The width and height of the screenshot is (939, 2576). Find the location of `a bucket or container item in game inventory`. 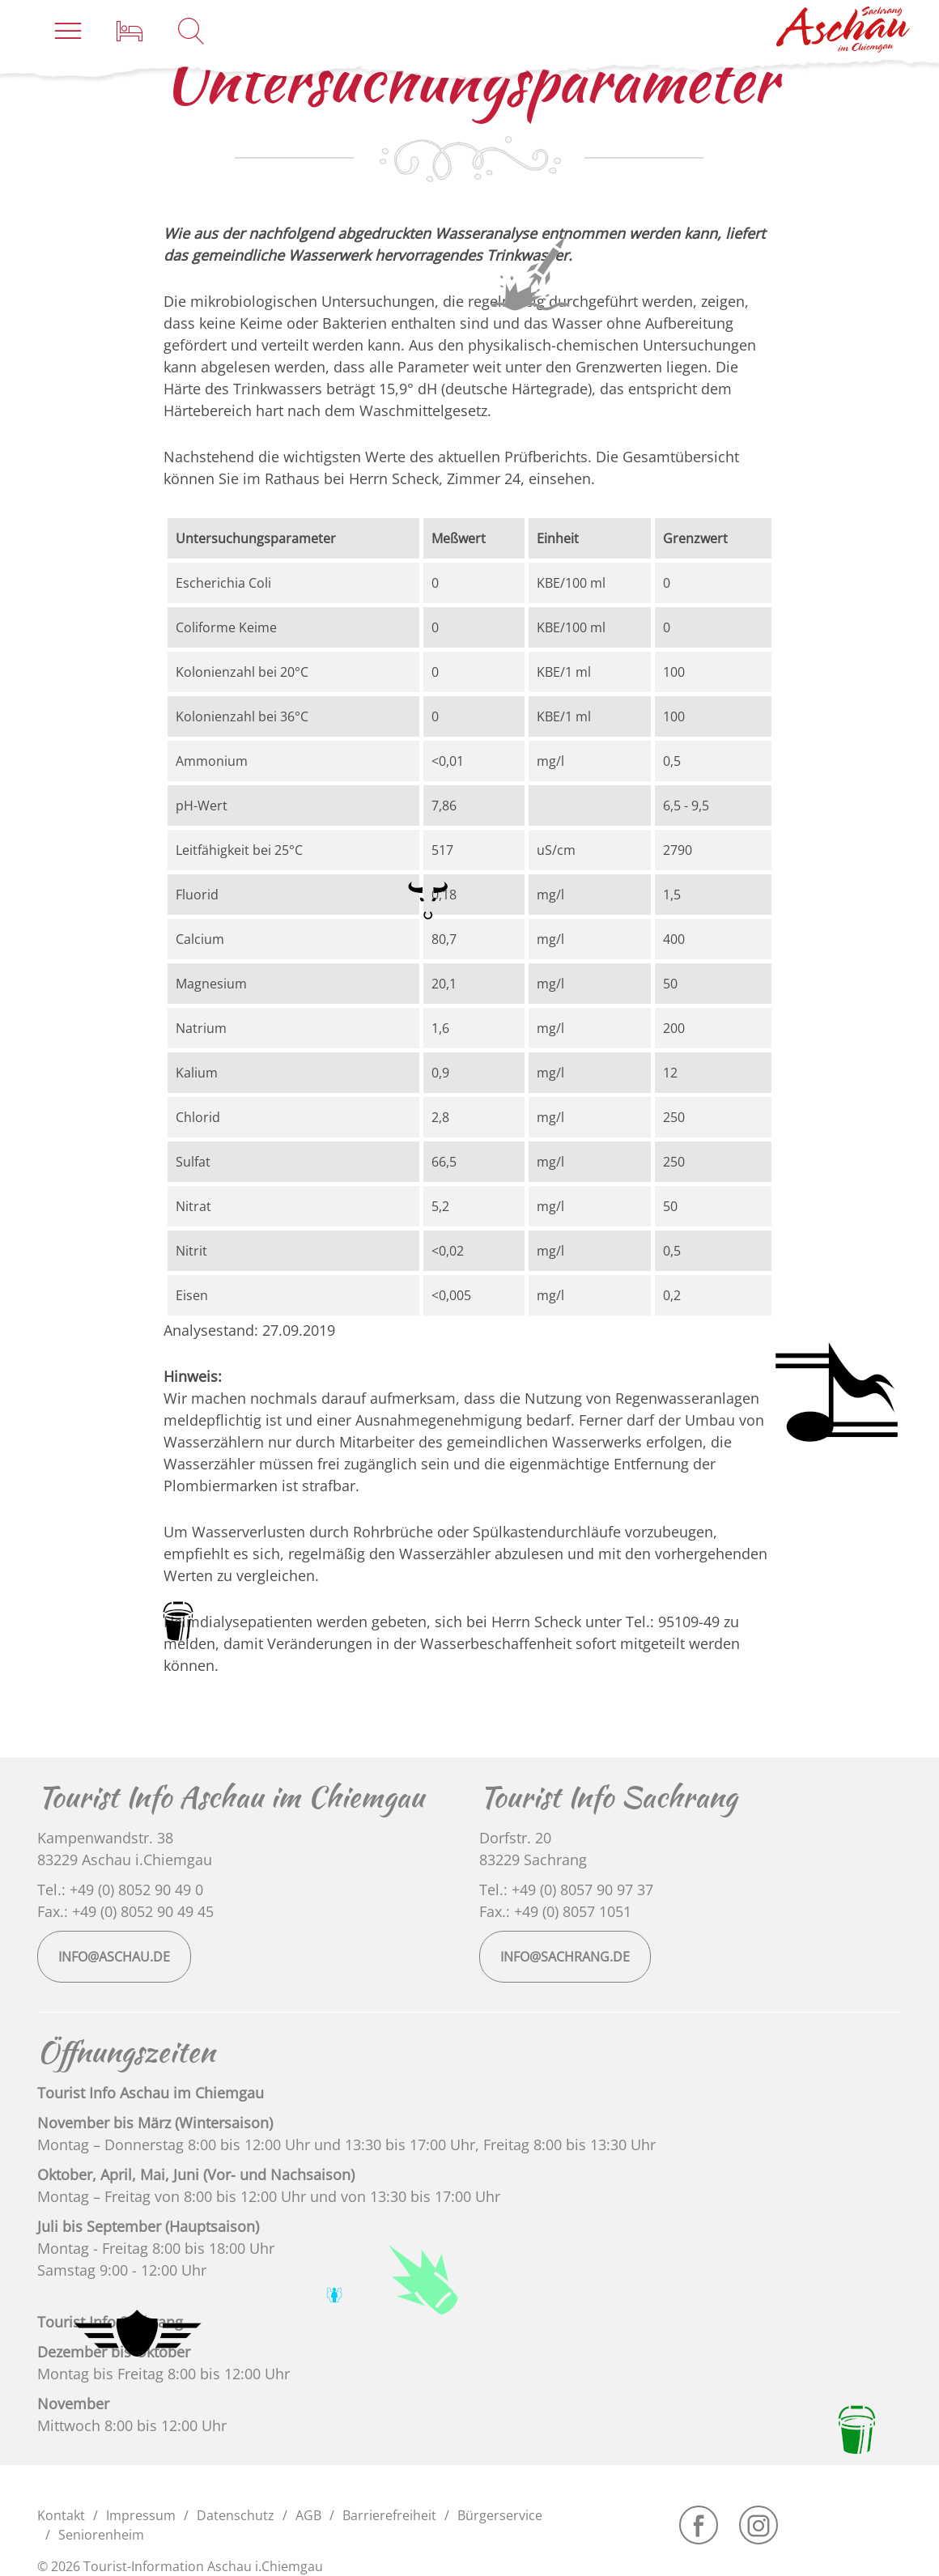

a bucket or container item in game inventory is located at coordinates (856, 2428).